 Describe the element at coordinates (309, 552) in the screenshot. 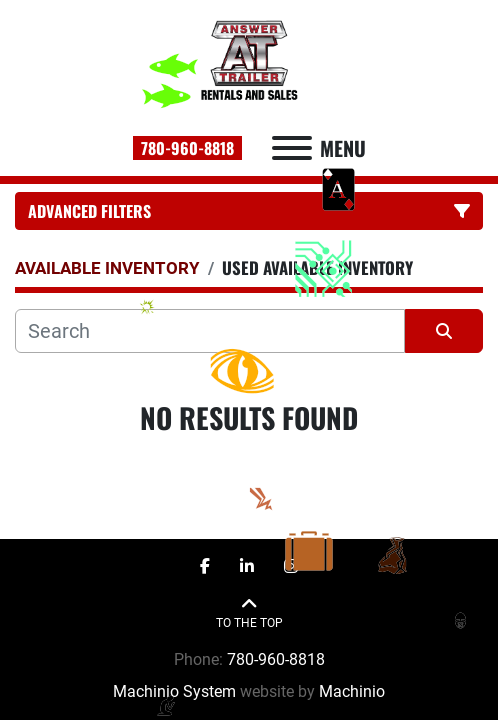

I see `access travel or trip planning features` at that location.